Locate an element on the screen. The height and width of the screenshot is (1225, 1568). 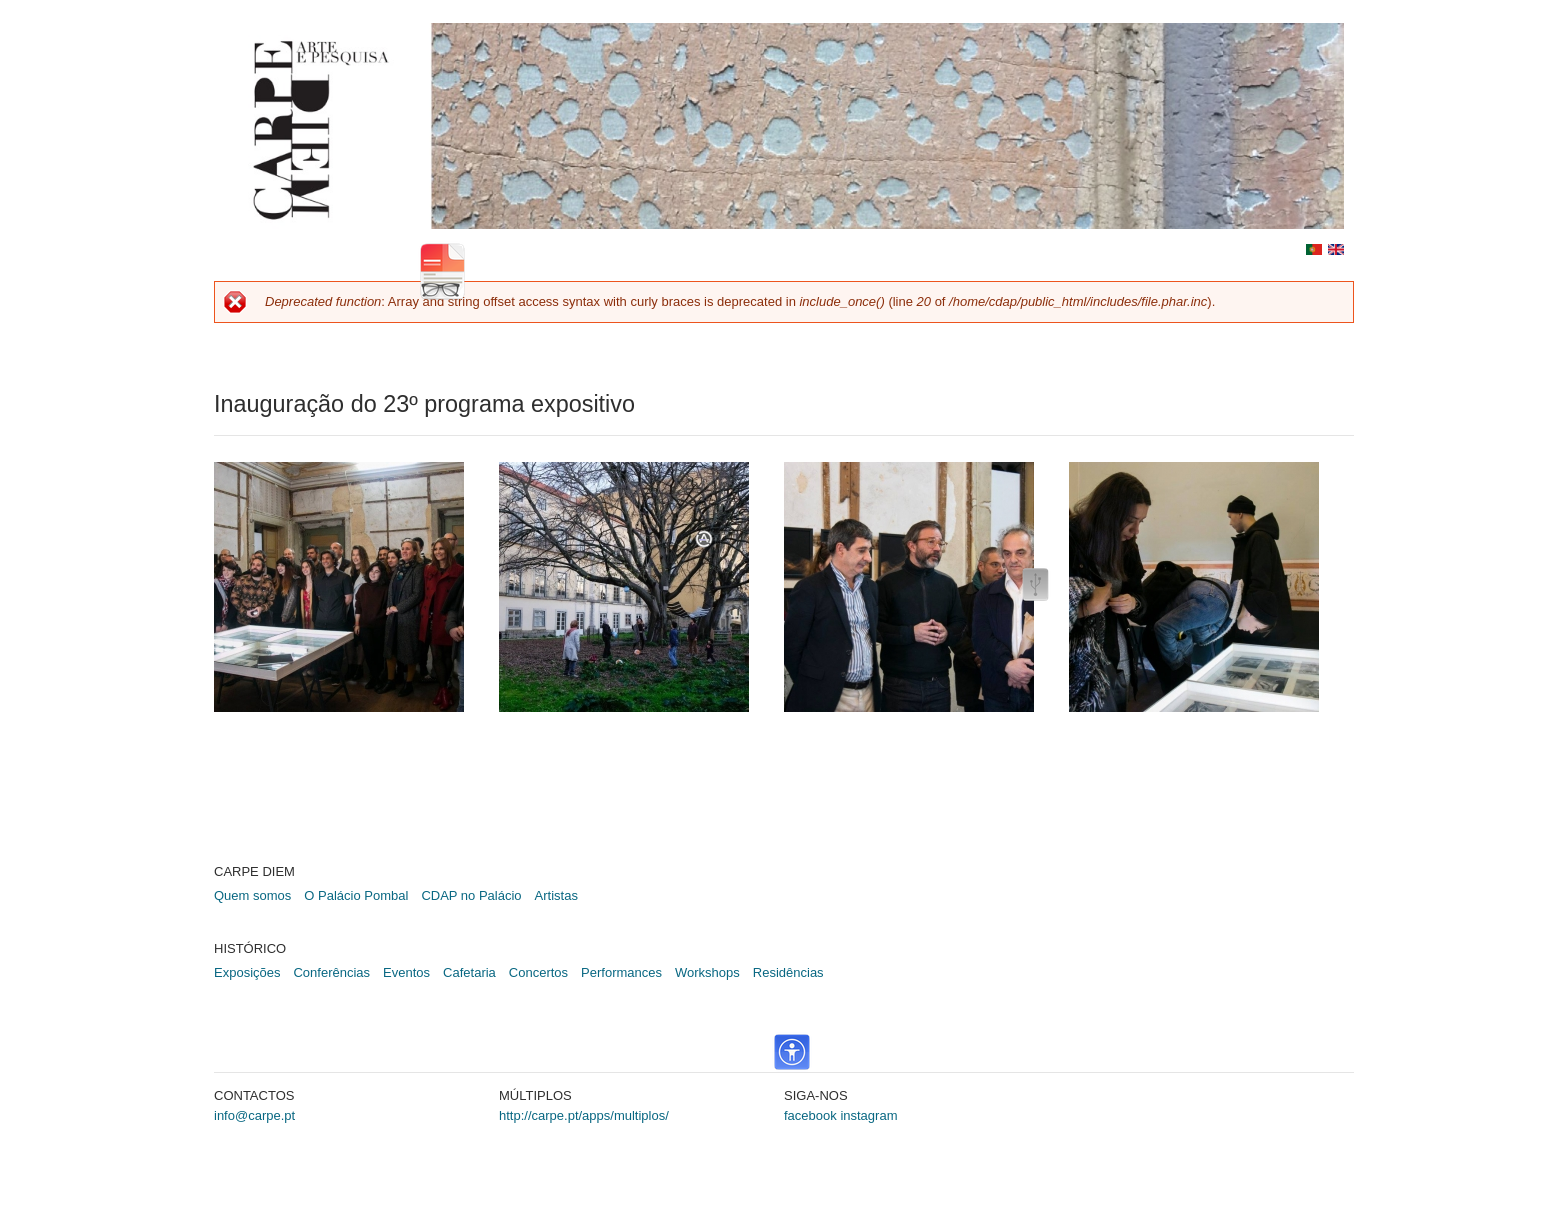
open the software update manager is located at coordinates (704, 539).